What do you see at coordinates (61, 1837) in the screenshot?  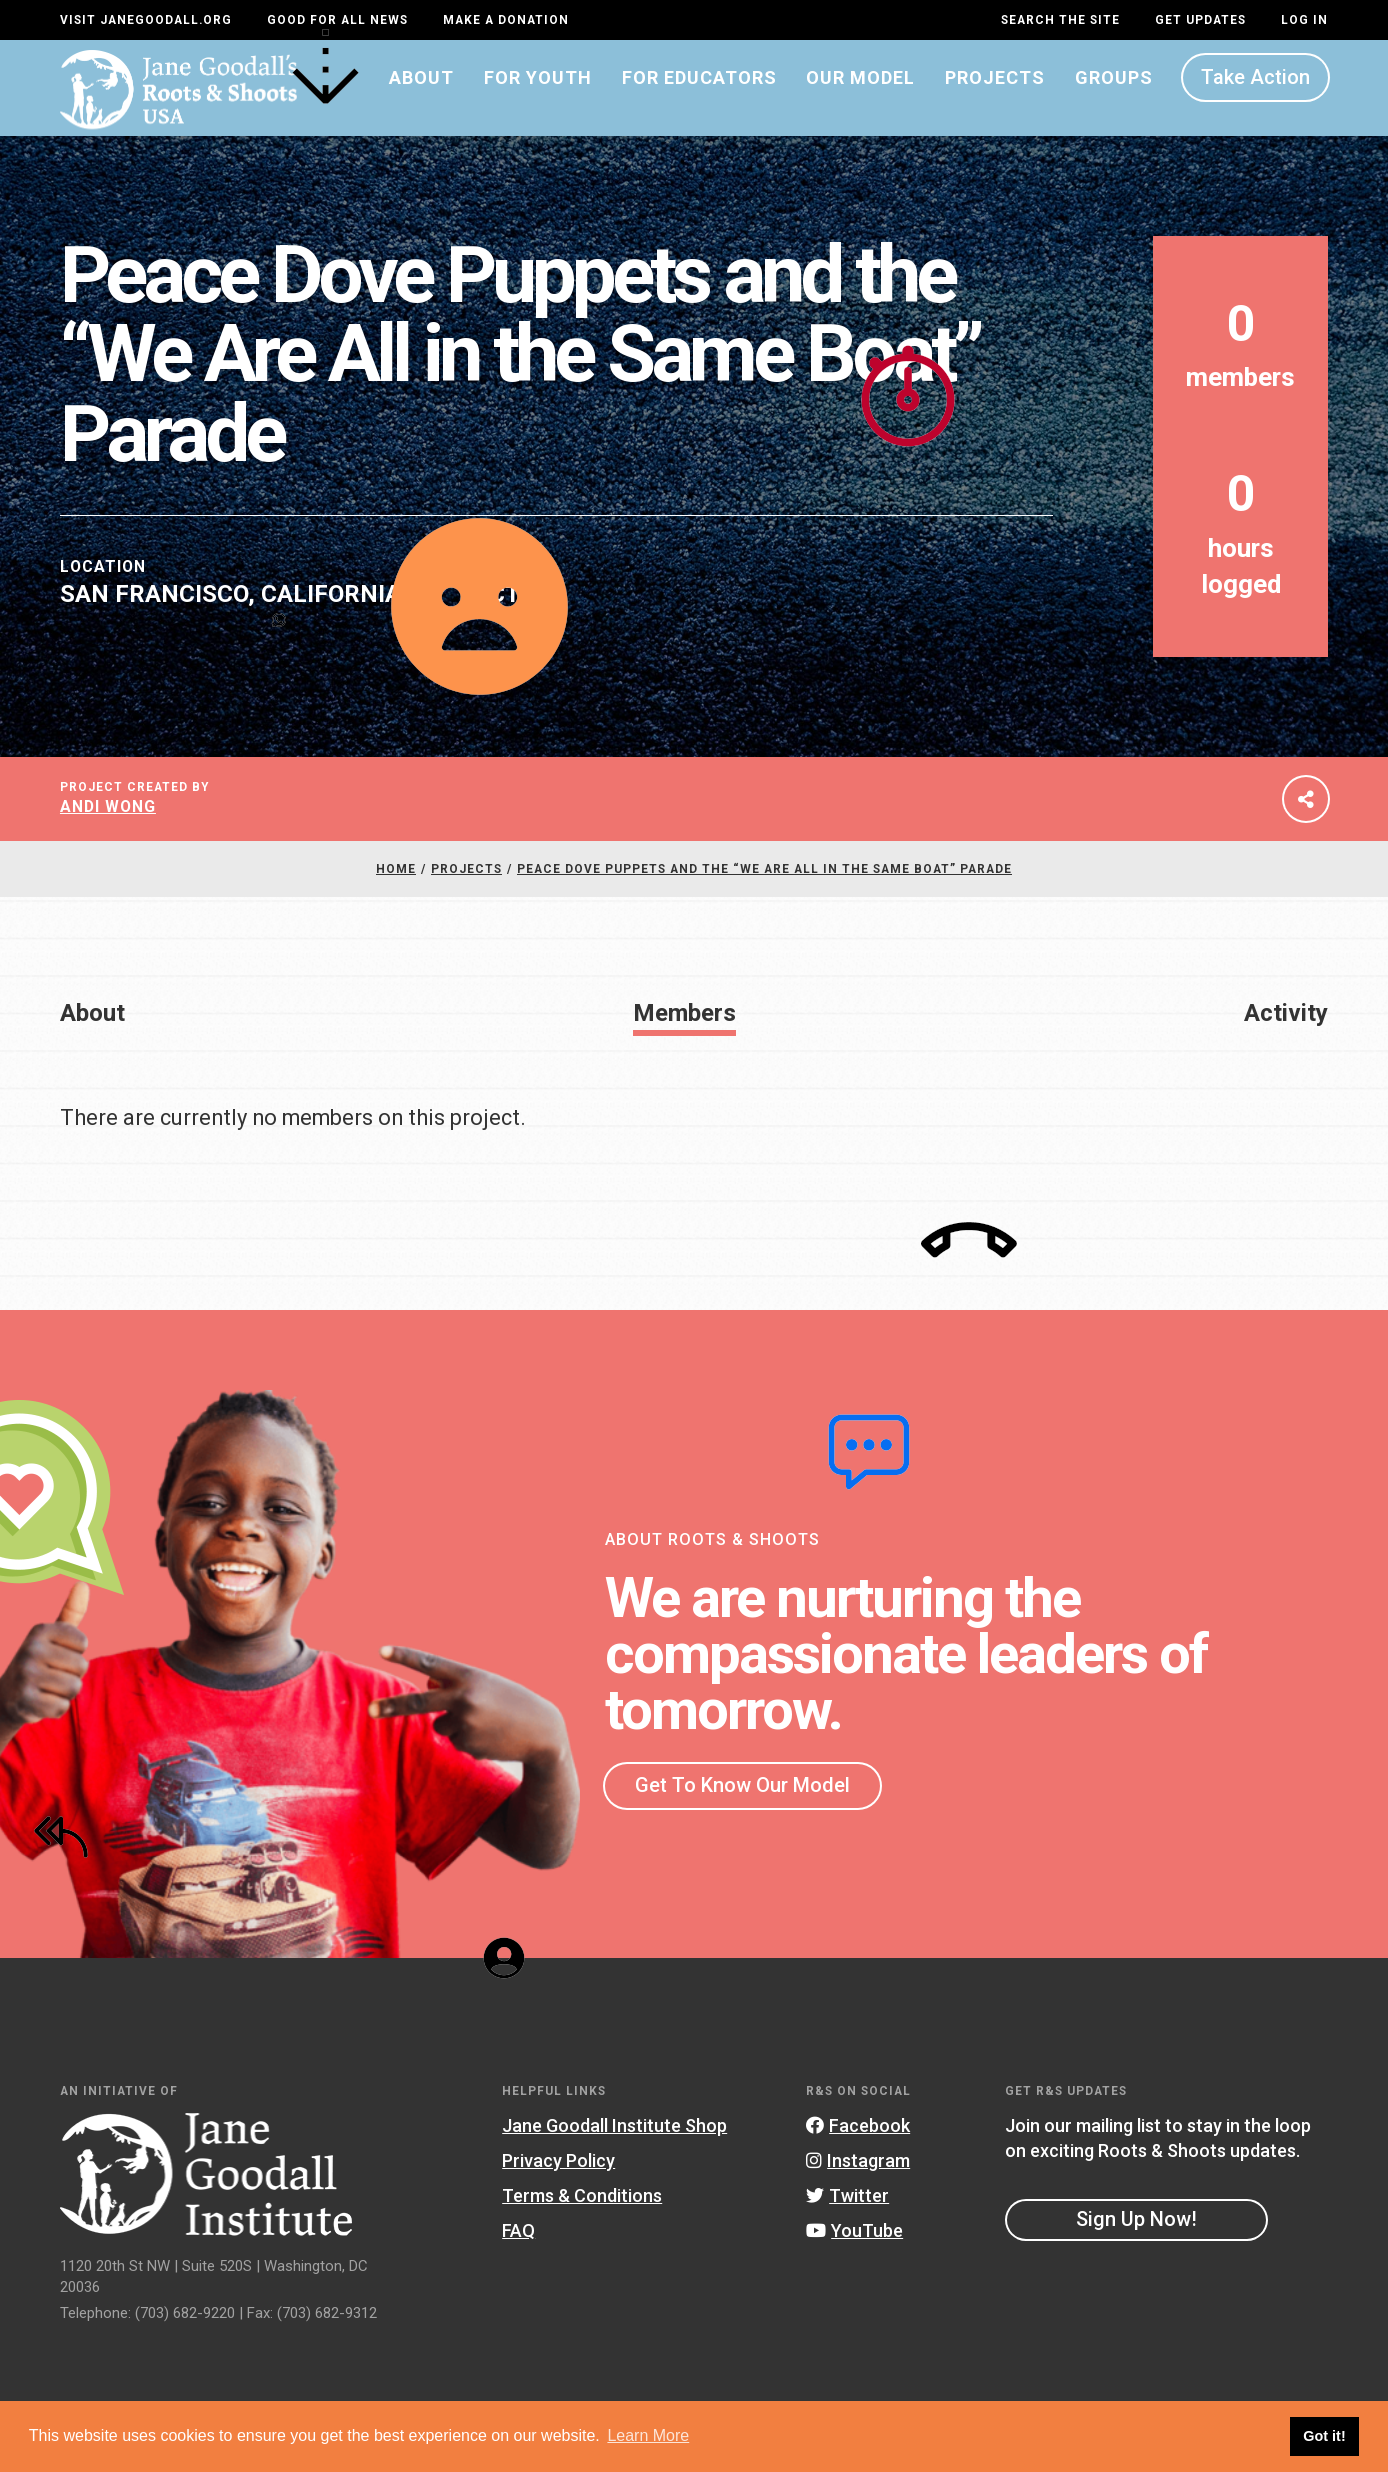 I see `reply all to a message or email` at bounding box center [61, 1837].